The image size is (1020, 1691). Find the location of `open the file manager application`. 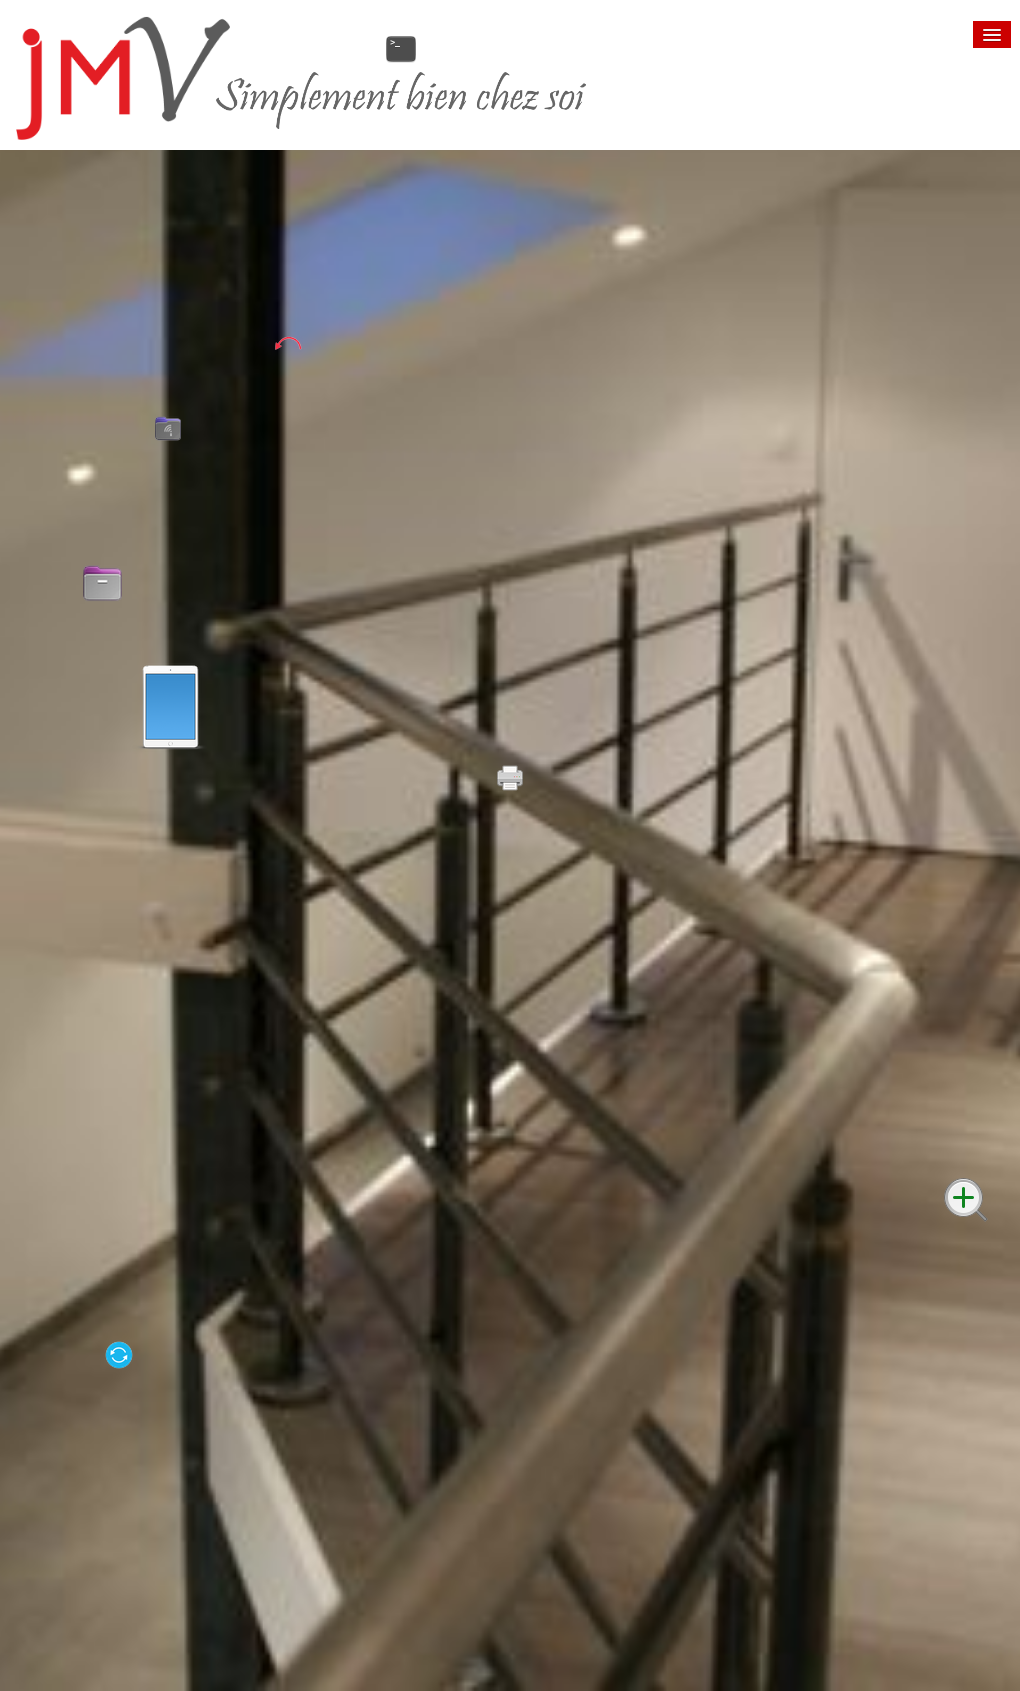

open the file manager application is located at coordinates (102, 582).